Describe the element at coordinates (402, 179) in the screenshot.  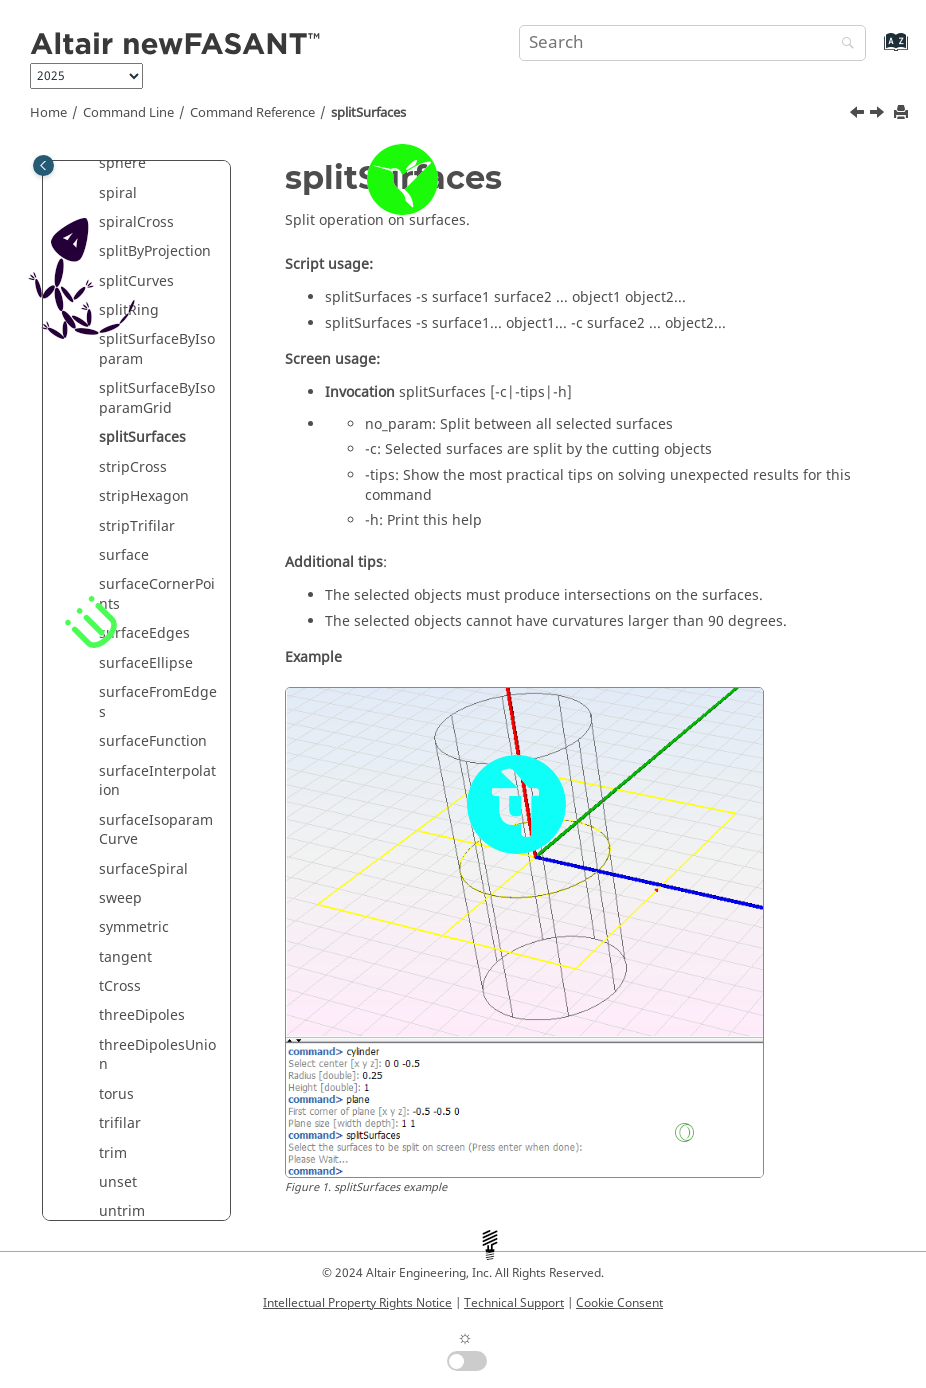
I see `InterBase database software logo` at that location.